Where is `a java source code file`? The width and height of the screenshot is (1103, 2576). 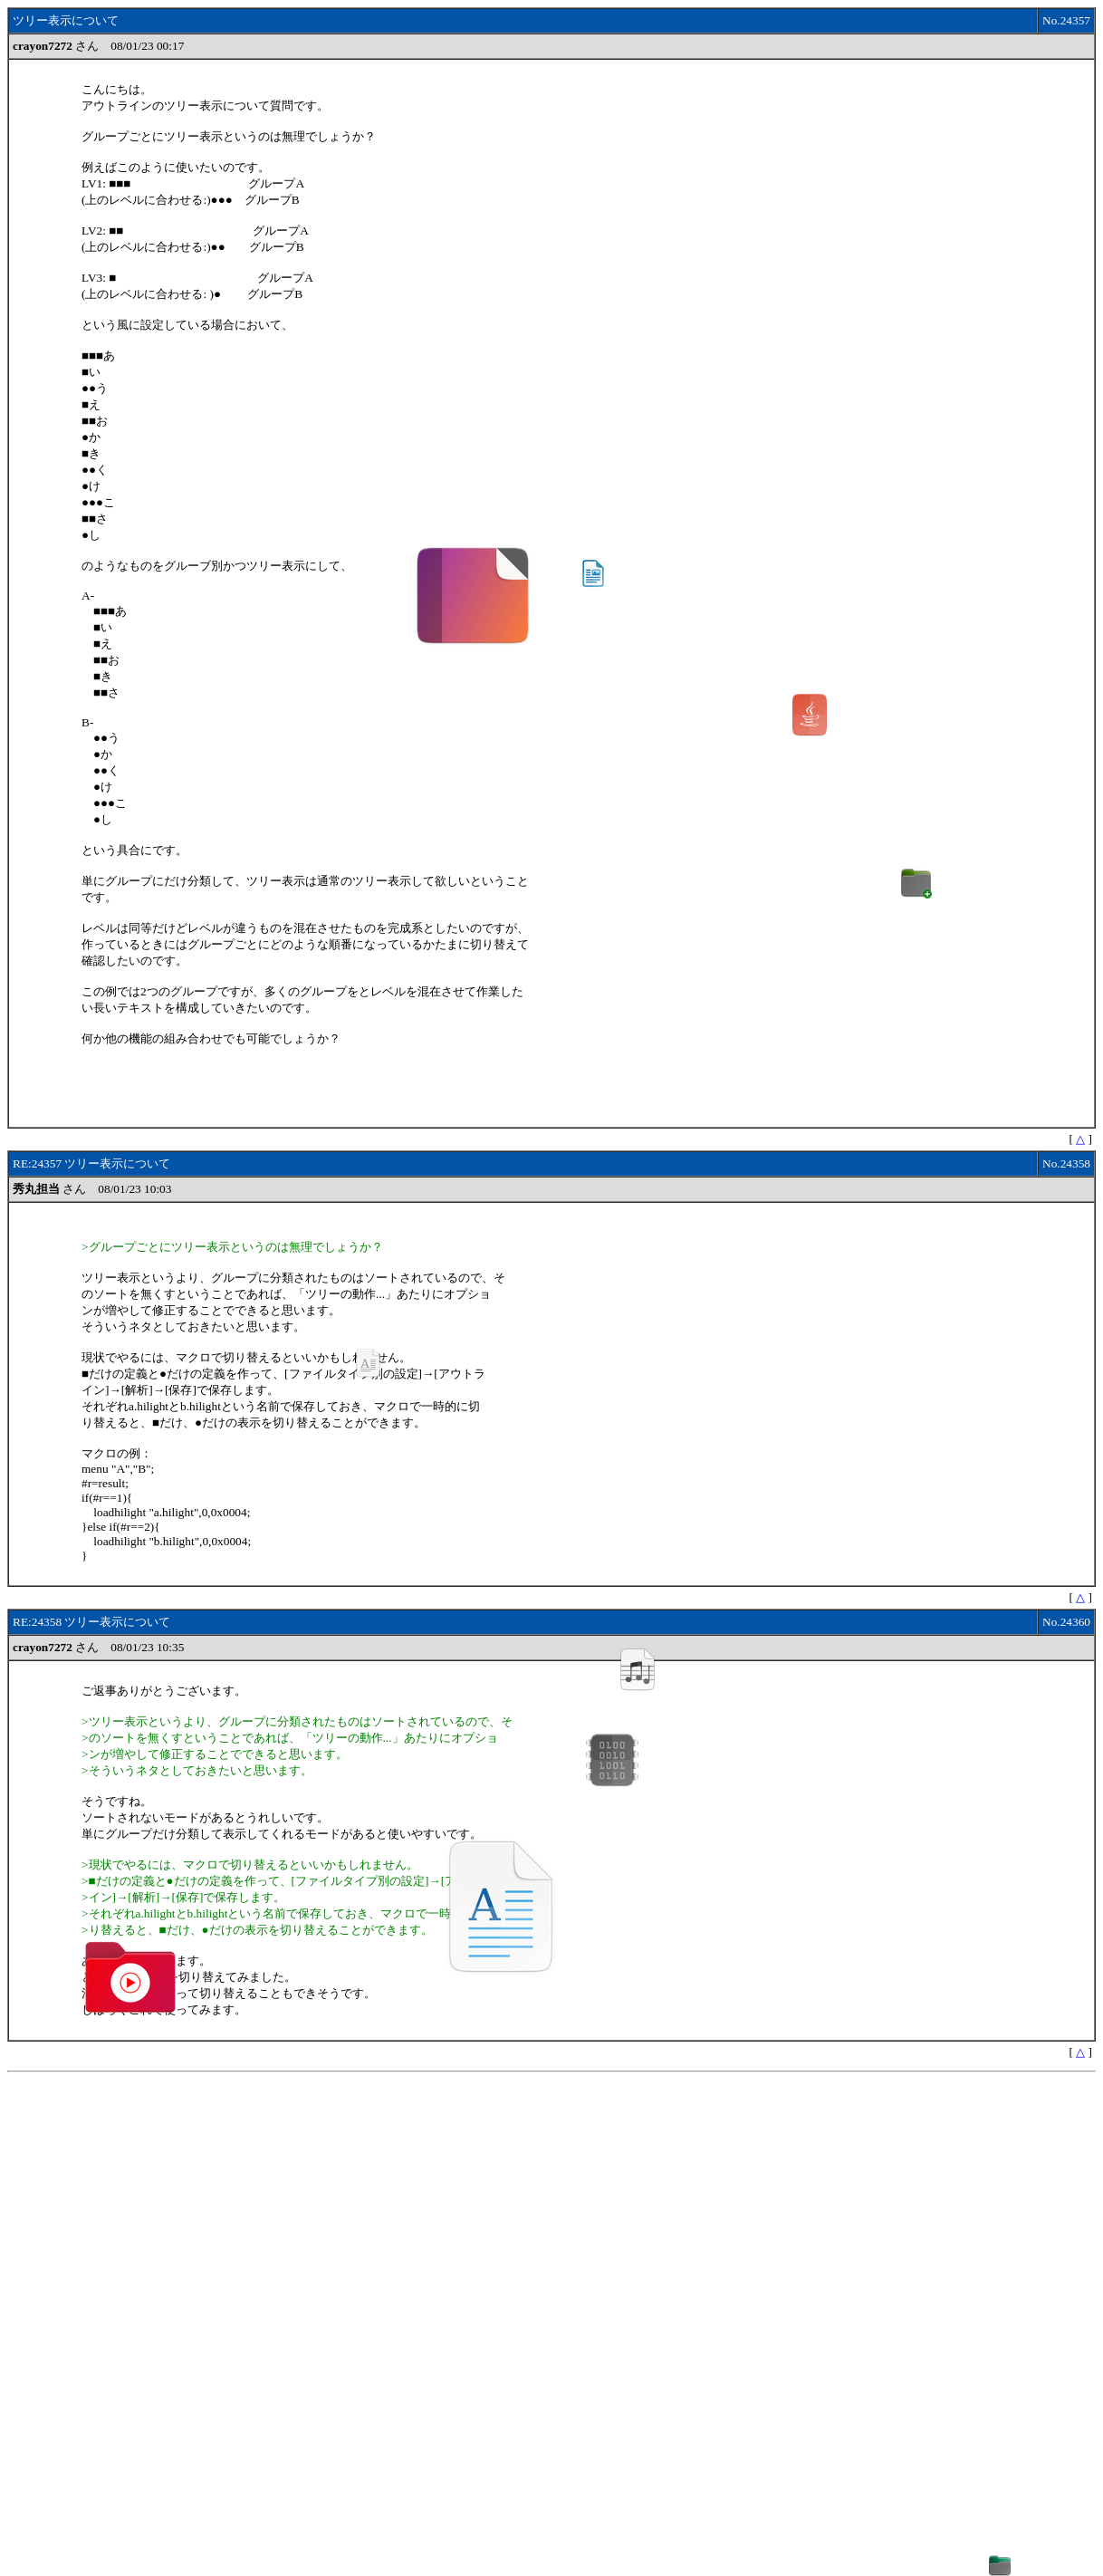
a java source code file is located at coordinates (810, 715).